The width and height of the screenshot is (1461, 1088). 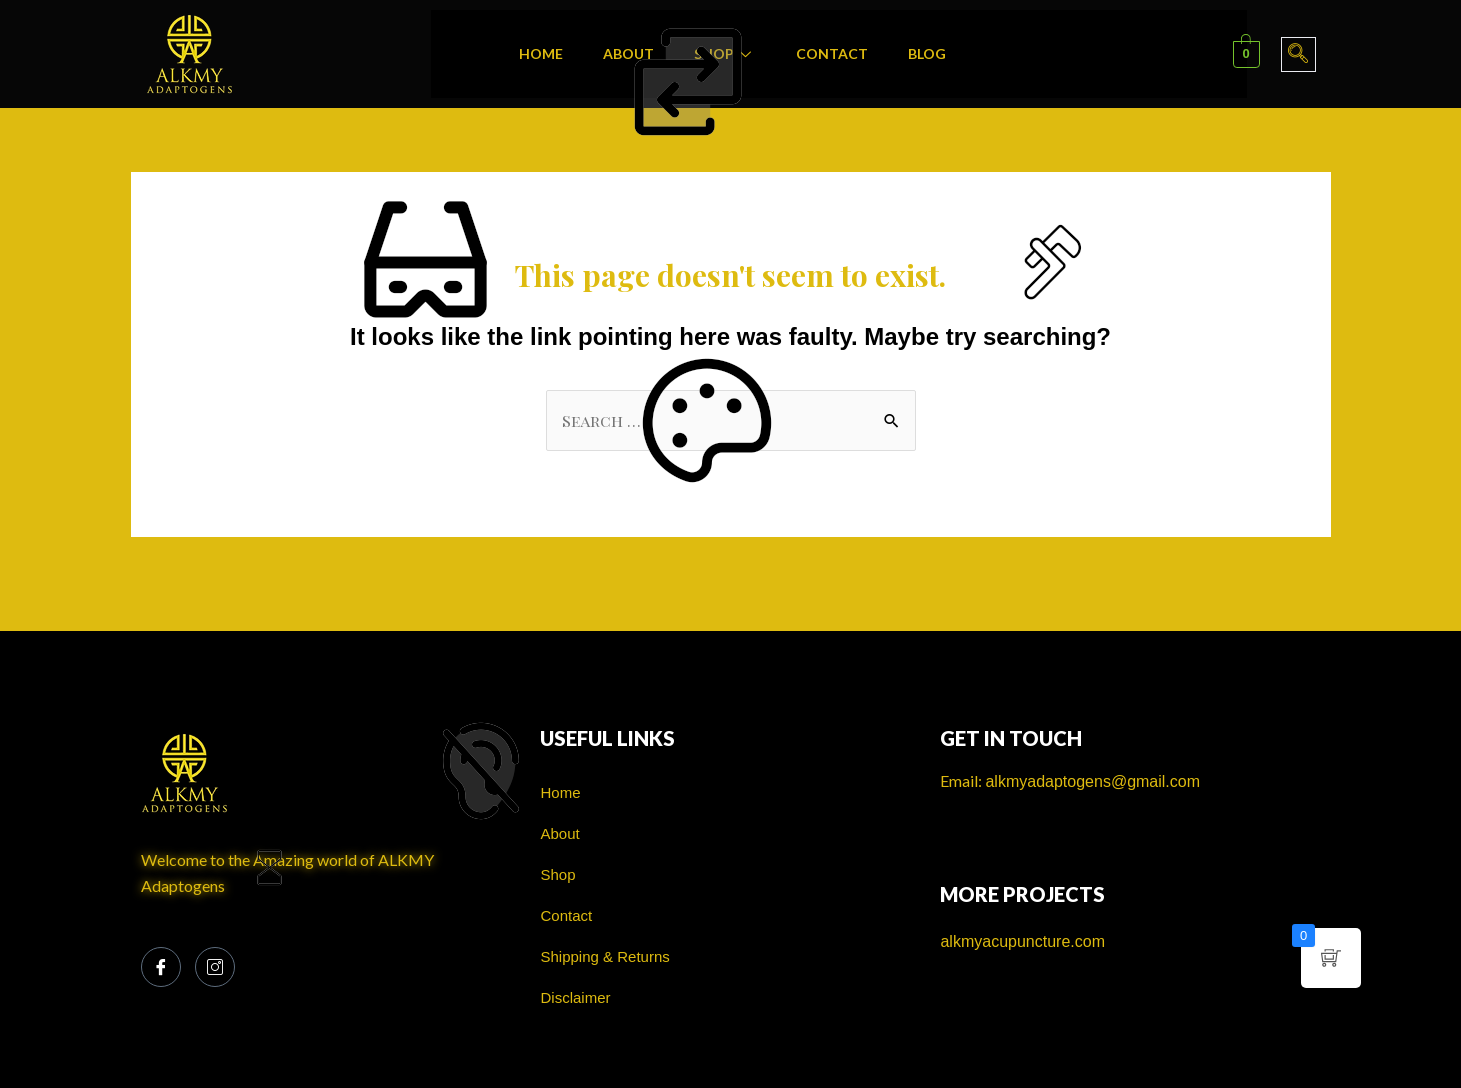 What do you see at coordinates (688, 82) in the screenshot?
I see `swap or exchange items` at bounding box center [688, 82].